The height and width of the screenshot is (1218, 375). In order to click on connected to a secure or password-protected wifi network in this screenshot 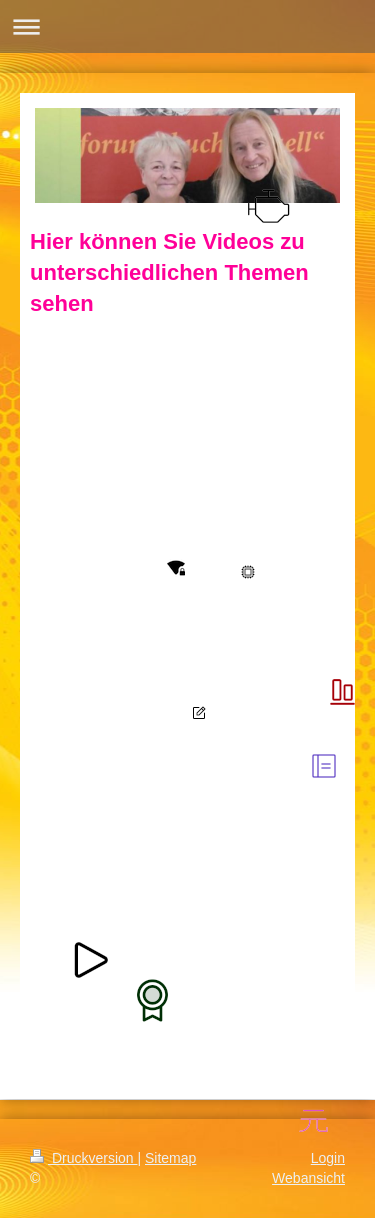, I will do `click(176, 568)`.